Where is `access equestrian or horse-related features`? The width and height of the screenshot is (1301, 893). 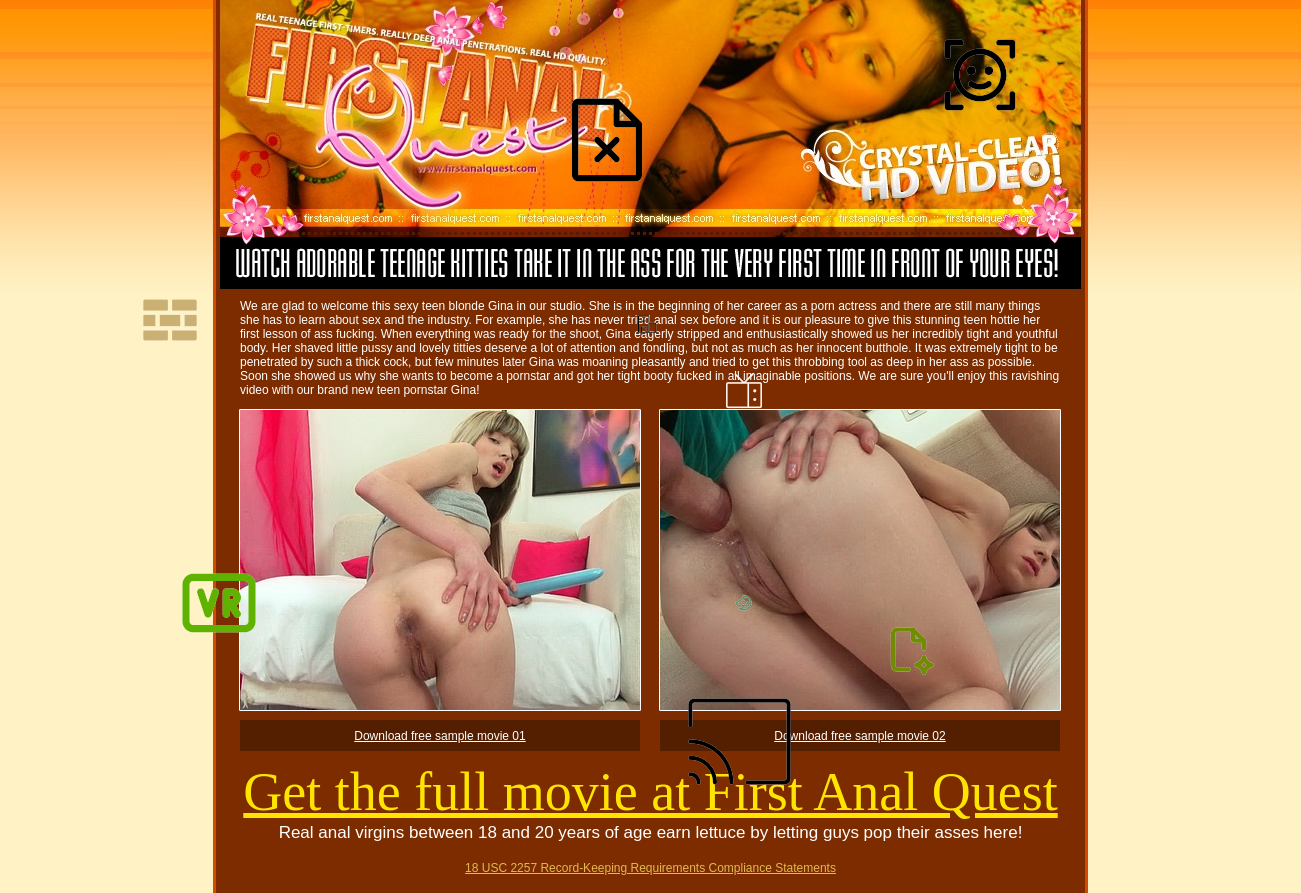
access equestrian or horse-related features is located at coordinates (744, 603).